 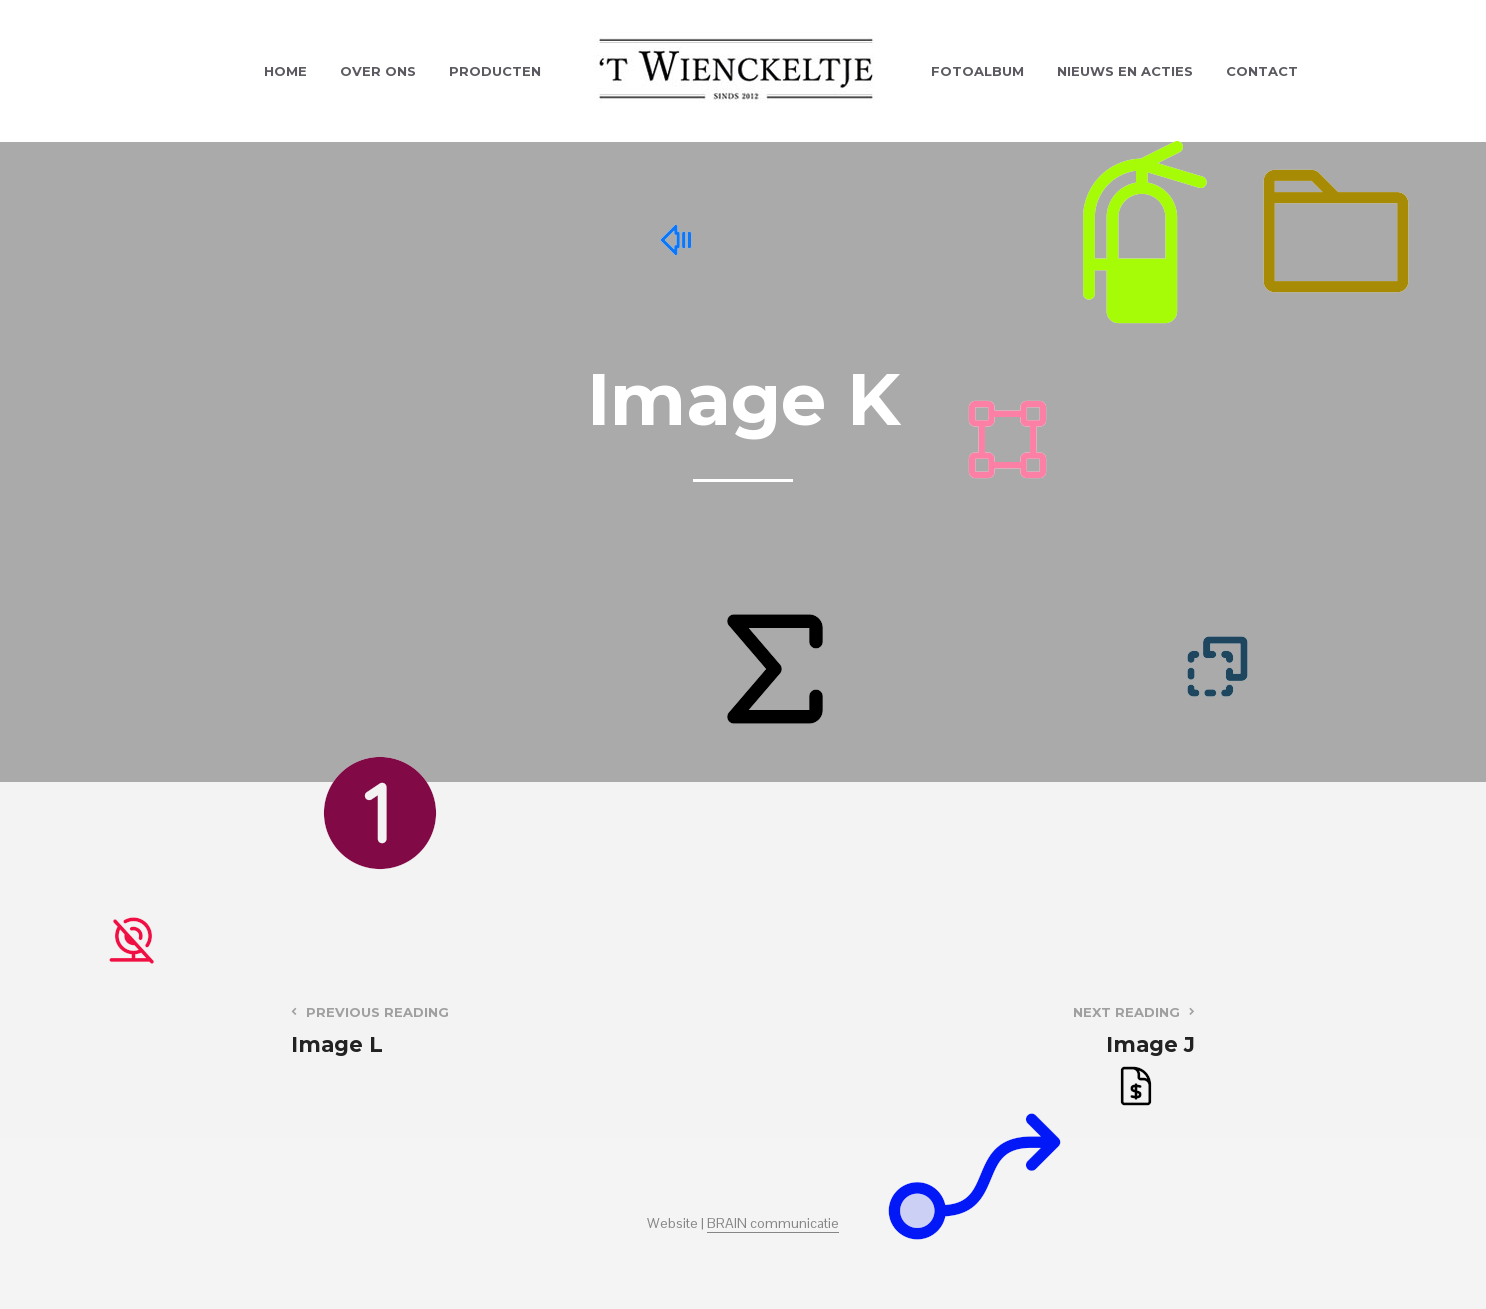 What do you see at coordinates (380, 813) in the screenshot?
I see `indicates the first step in a process or sequence` at bounding box center [380, 813].